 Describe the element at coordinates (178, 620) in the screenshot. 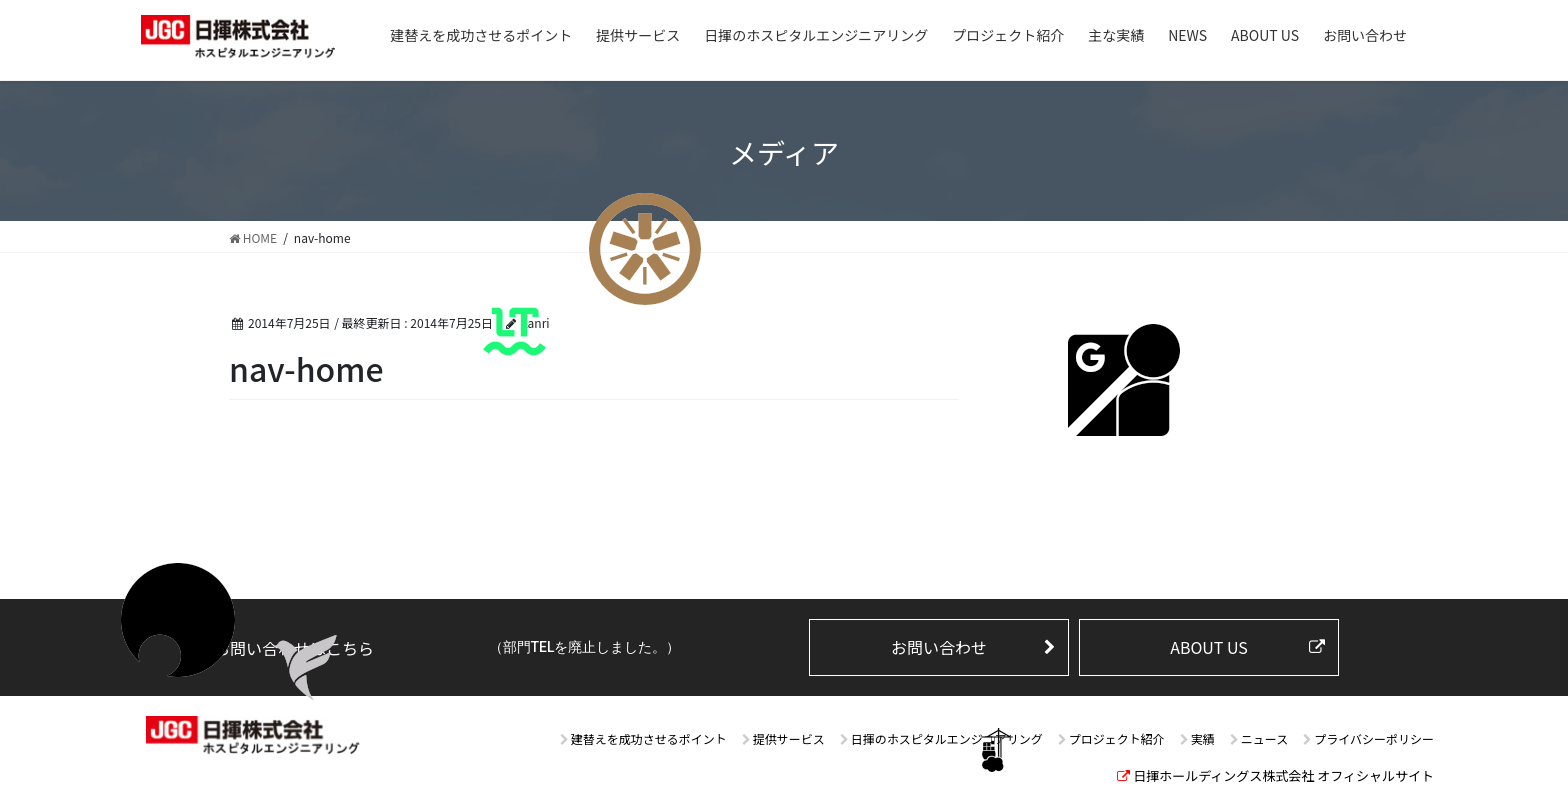

I see `shadow cloud gaming service logo` at that location.